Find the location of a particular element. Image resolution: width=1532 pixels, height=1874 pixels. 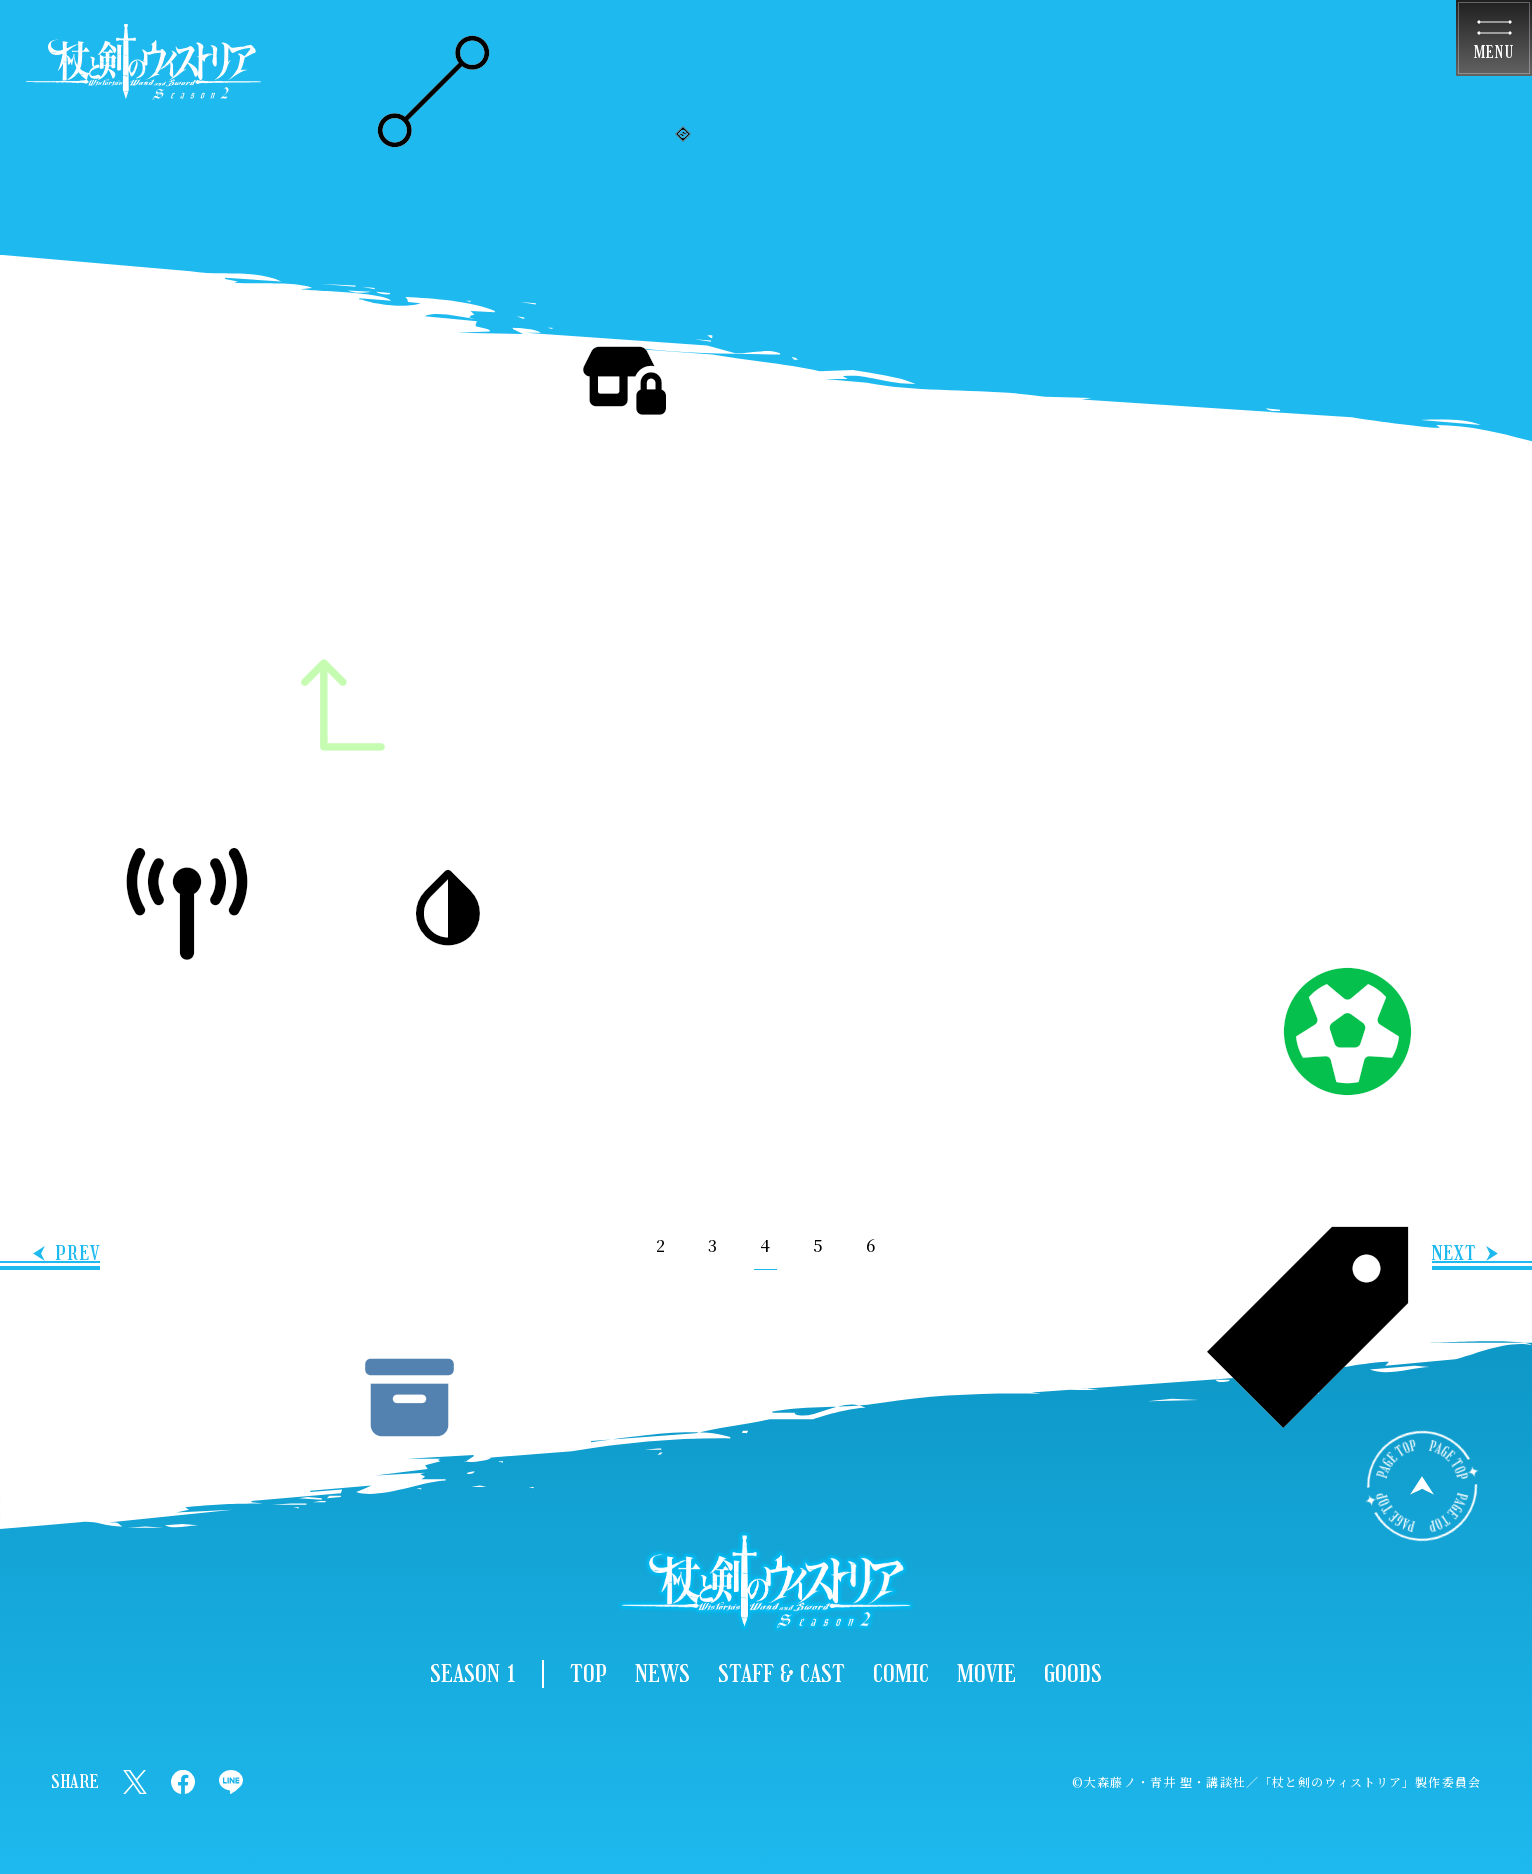

go back and up to previous level is located at coordinates (343, 705).